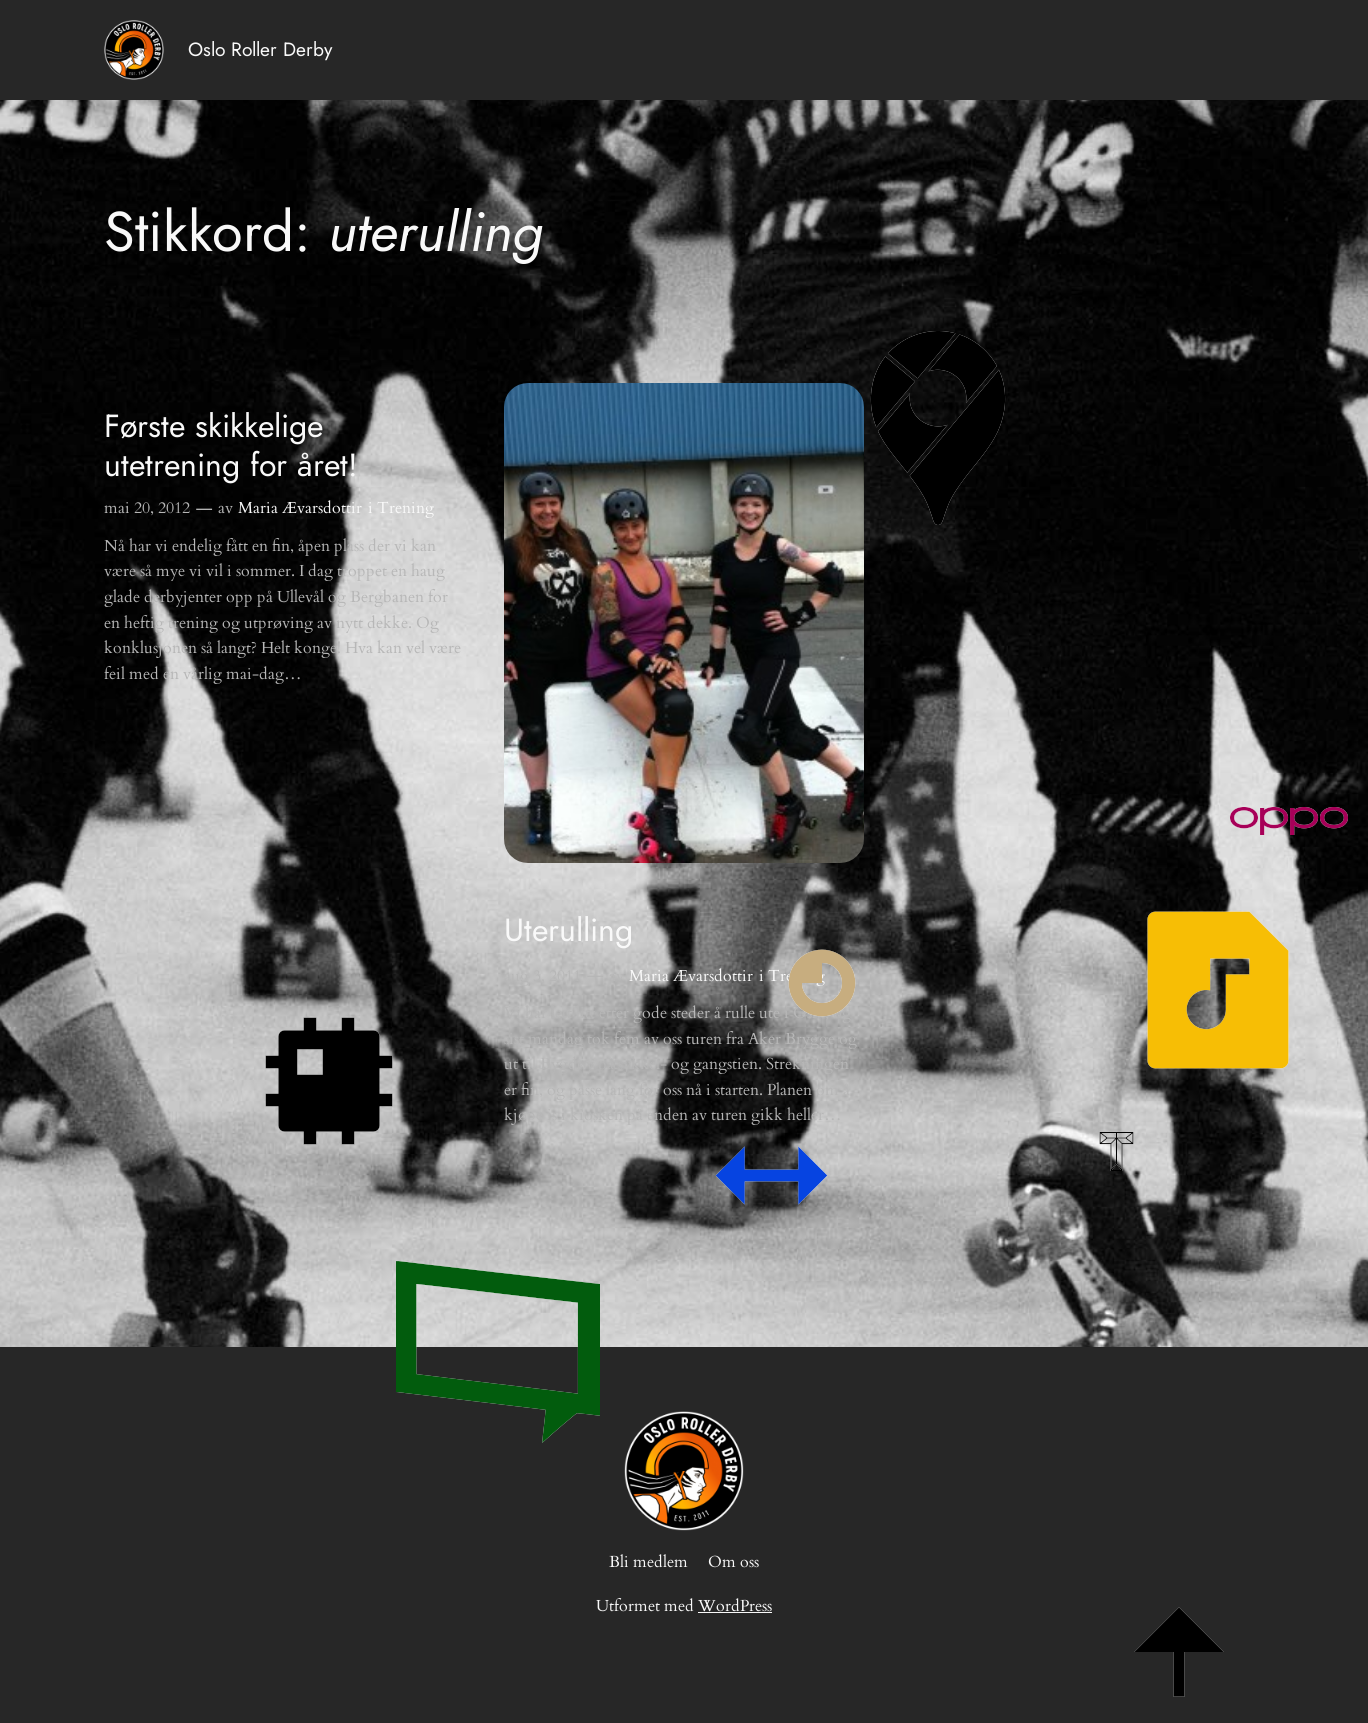 The image size is (1368, 1723). What do you see at coordinates (1179, 1652) in the screenshot?
I see `scroll to top of page` at bounding box center [1179, 1652].